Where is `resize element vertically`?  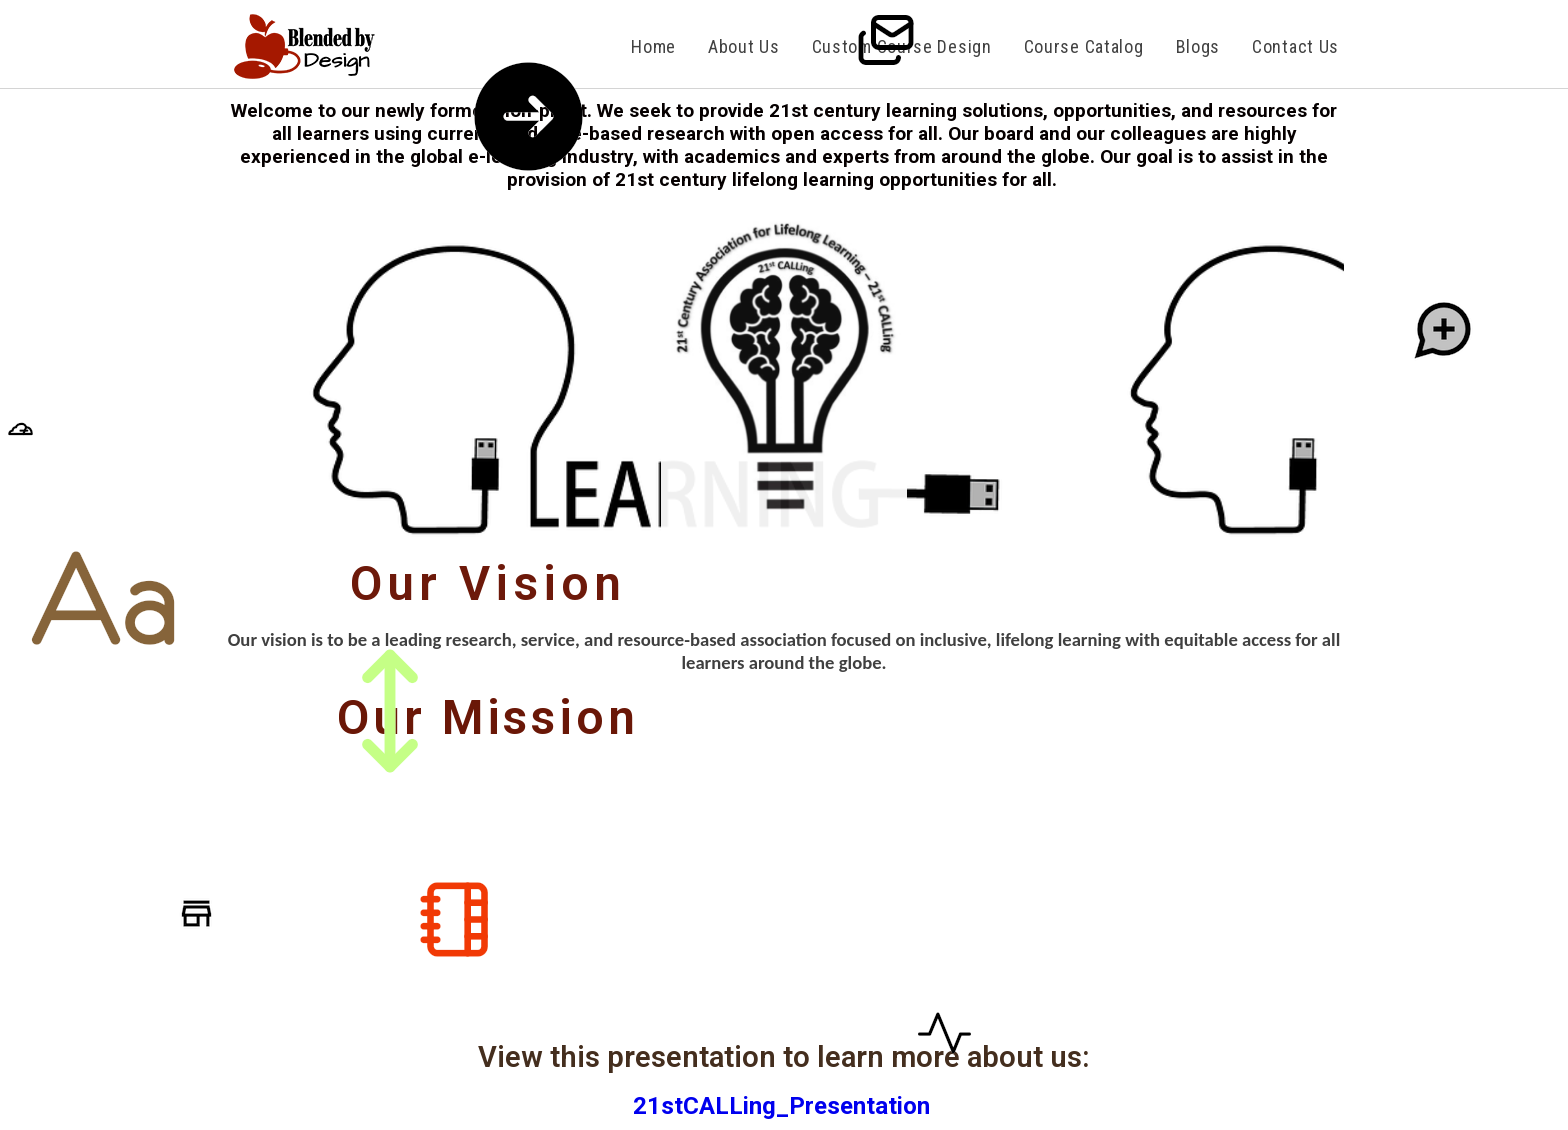
resize element vertically is located at coordinates (390, 711).